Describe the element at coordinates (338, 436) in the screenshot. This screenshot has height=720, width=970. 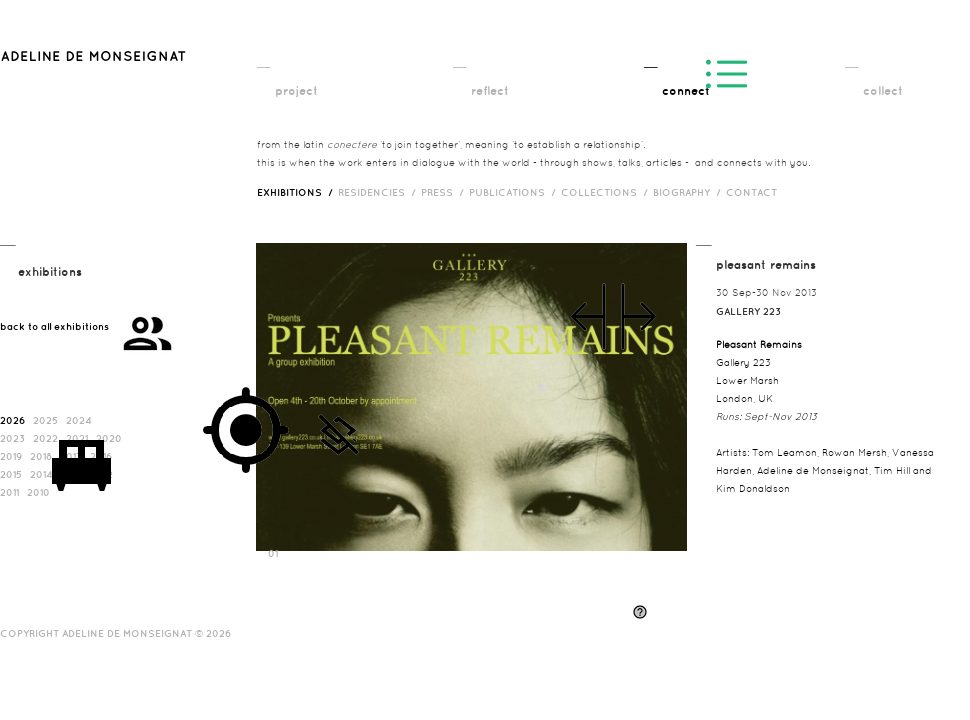
I see `clear all map layers` at that location.